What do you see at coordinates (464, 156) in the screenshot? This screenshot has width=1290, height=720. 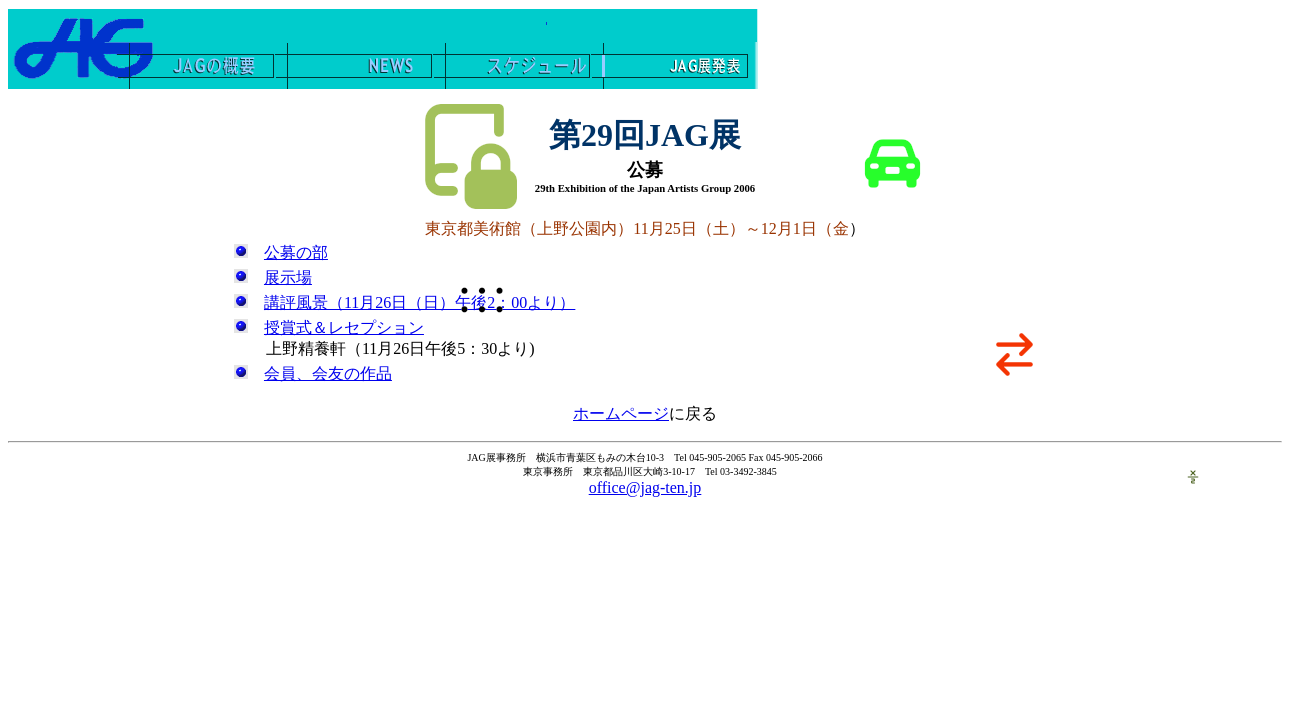 I see `indicates a private or locked repository` at bounding box center [464, 156].